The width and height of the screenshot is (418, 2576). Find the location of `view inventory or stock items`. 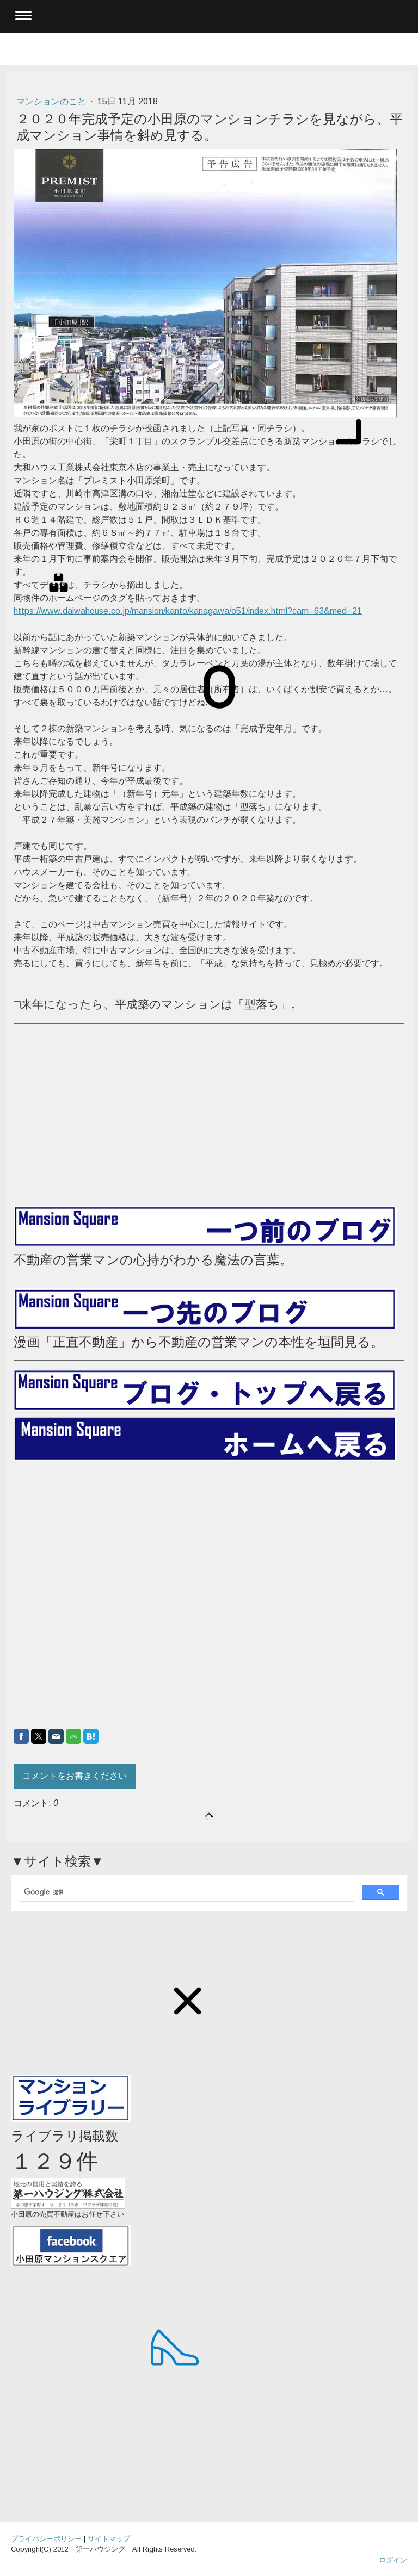

view inventory or stock items is located at coordinates (58, 582).